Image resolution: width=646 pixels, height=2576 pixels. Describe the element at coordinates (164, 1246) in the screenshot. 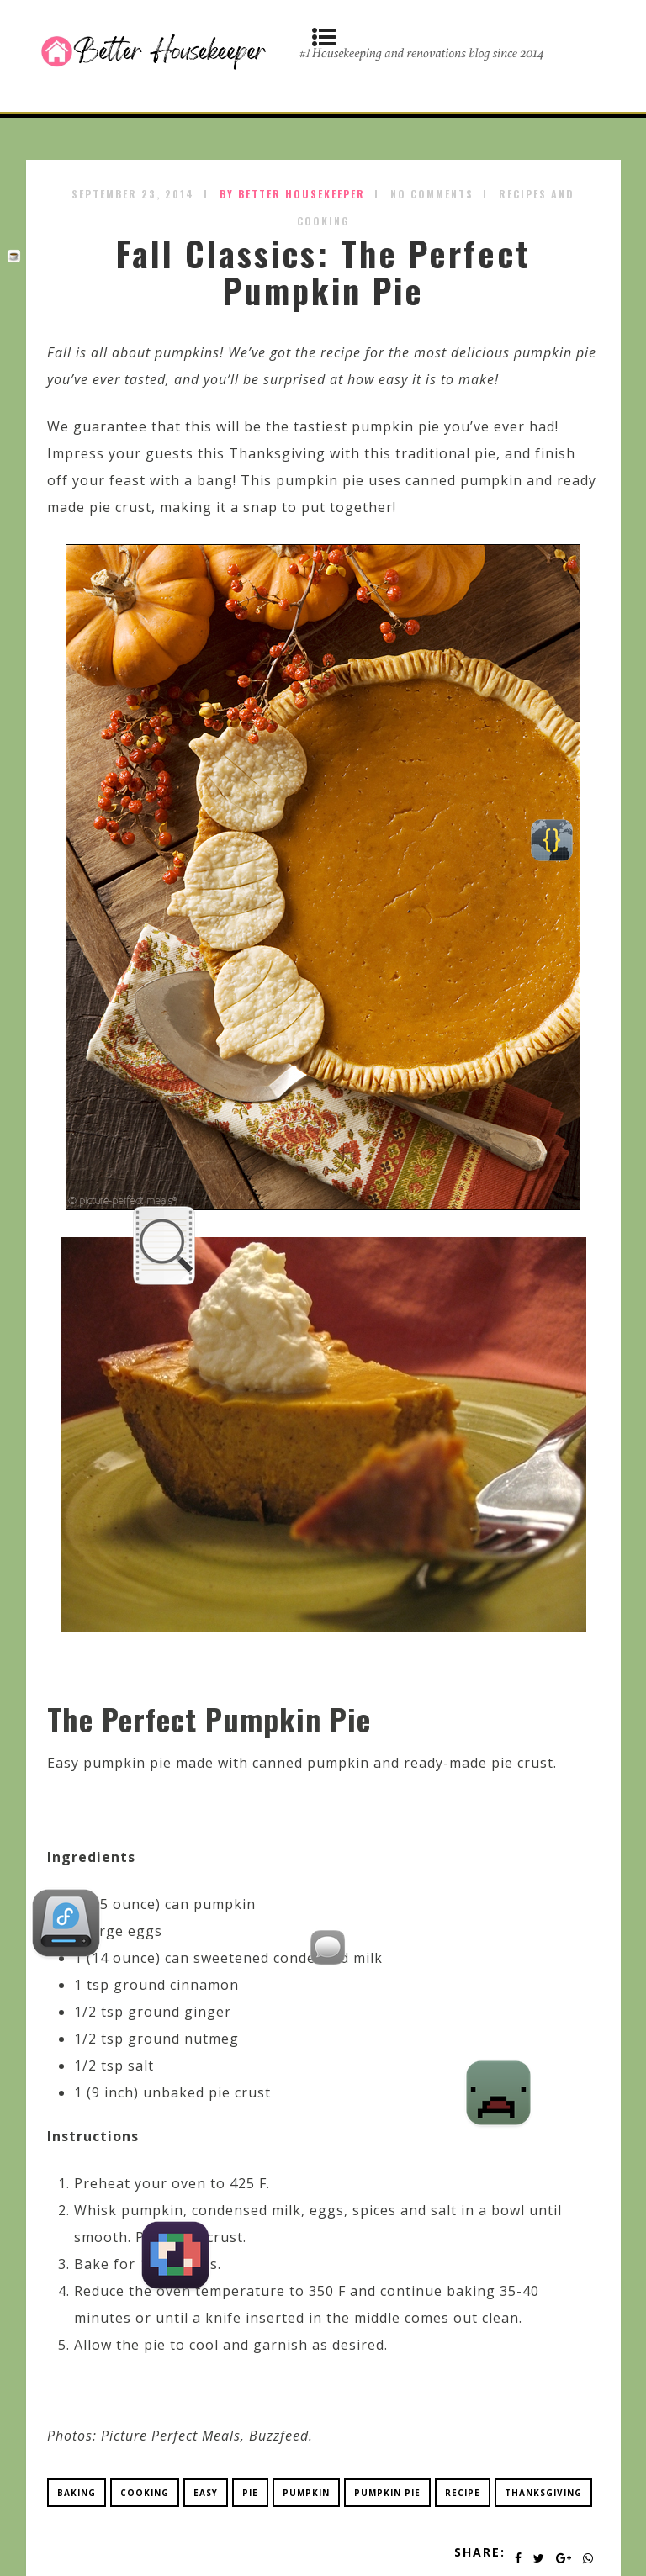

I see `open gnome logs application` at that location.